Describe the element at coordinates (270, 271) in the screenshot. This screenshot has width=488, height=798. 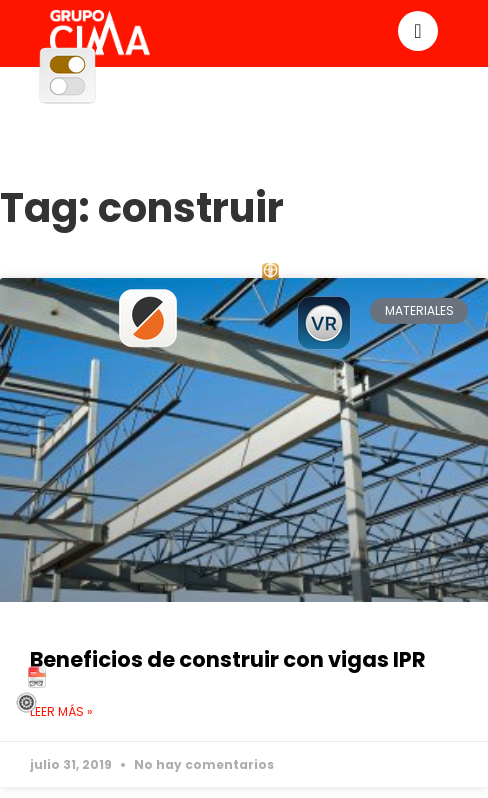
I see `open boxflat racing wheel configuration app` at that location.